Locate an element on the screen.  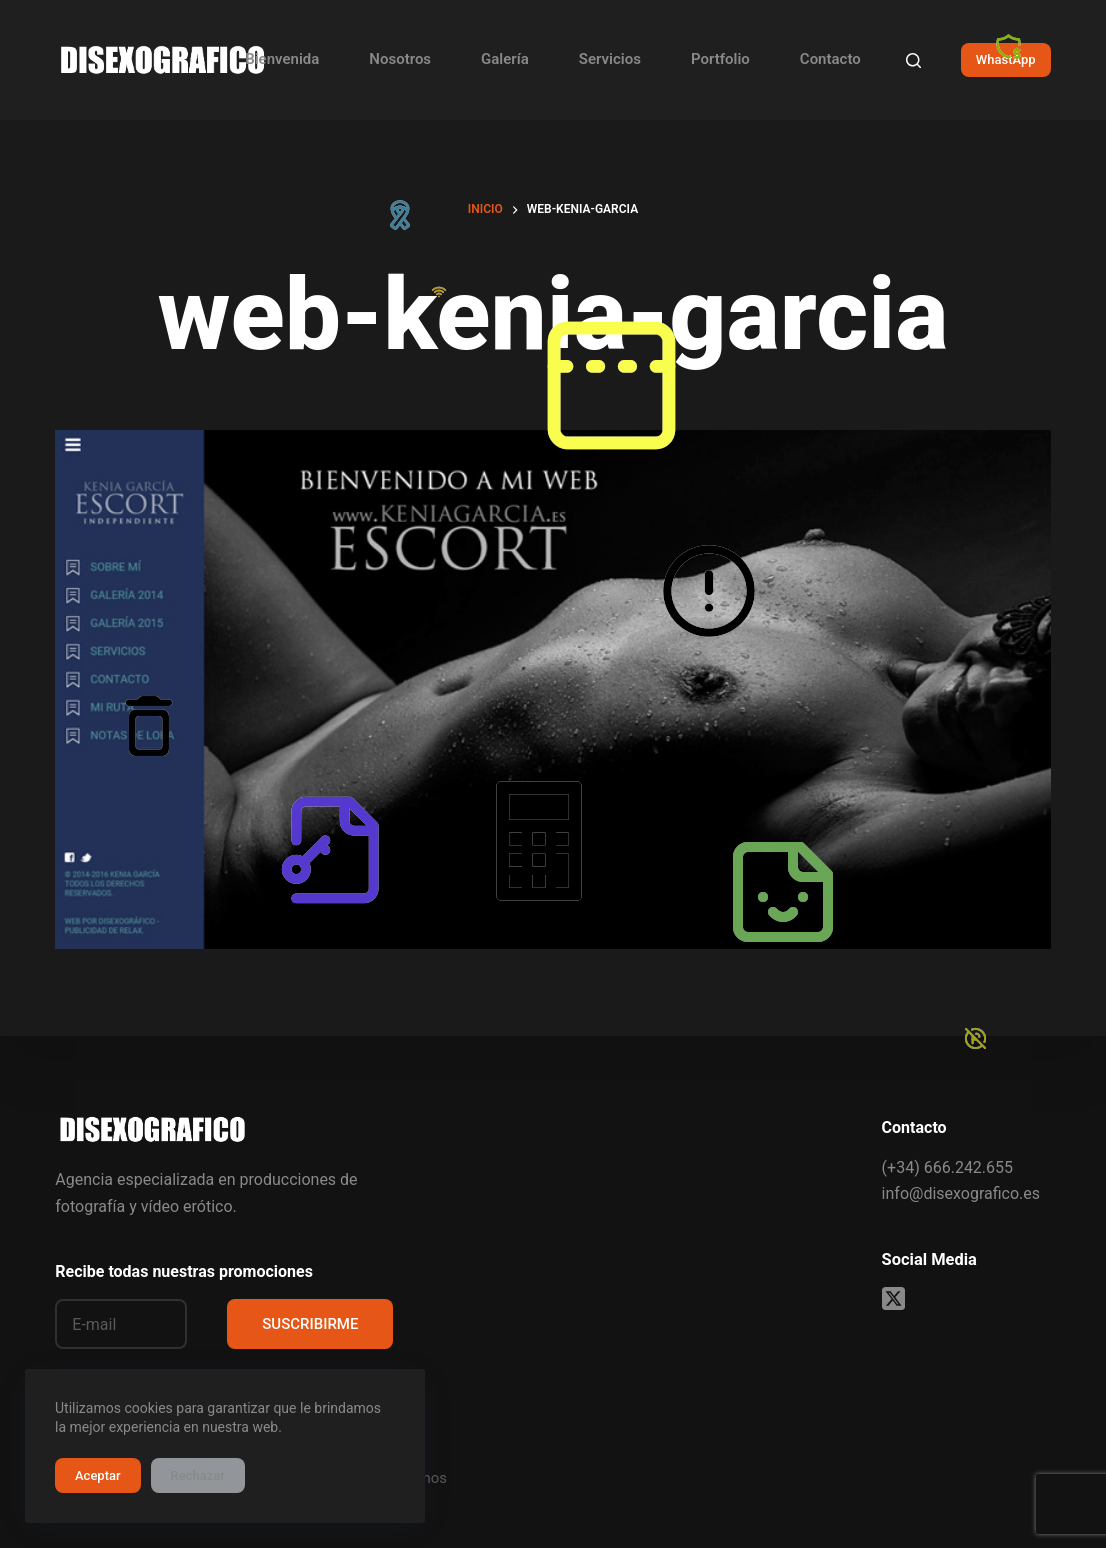
toggle optional top panel visibility is located at coordinates (611, 385).